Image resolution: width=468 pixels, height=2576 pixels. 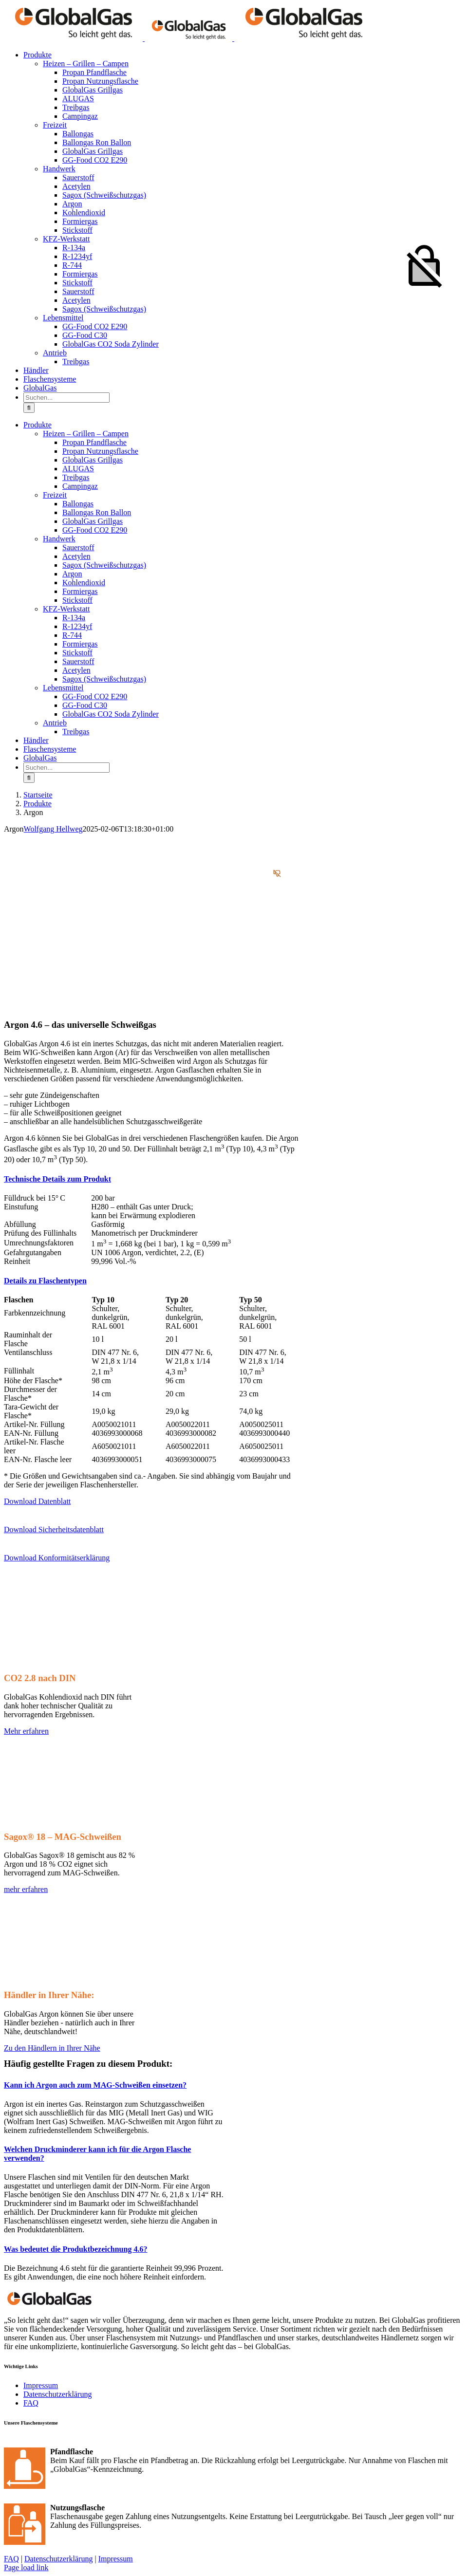 I want to click on indicates an unencrypted or insecure email connection, so click(x=424, y=266).